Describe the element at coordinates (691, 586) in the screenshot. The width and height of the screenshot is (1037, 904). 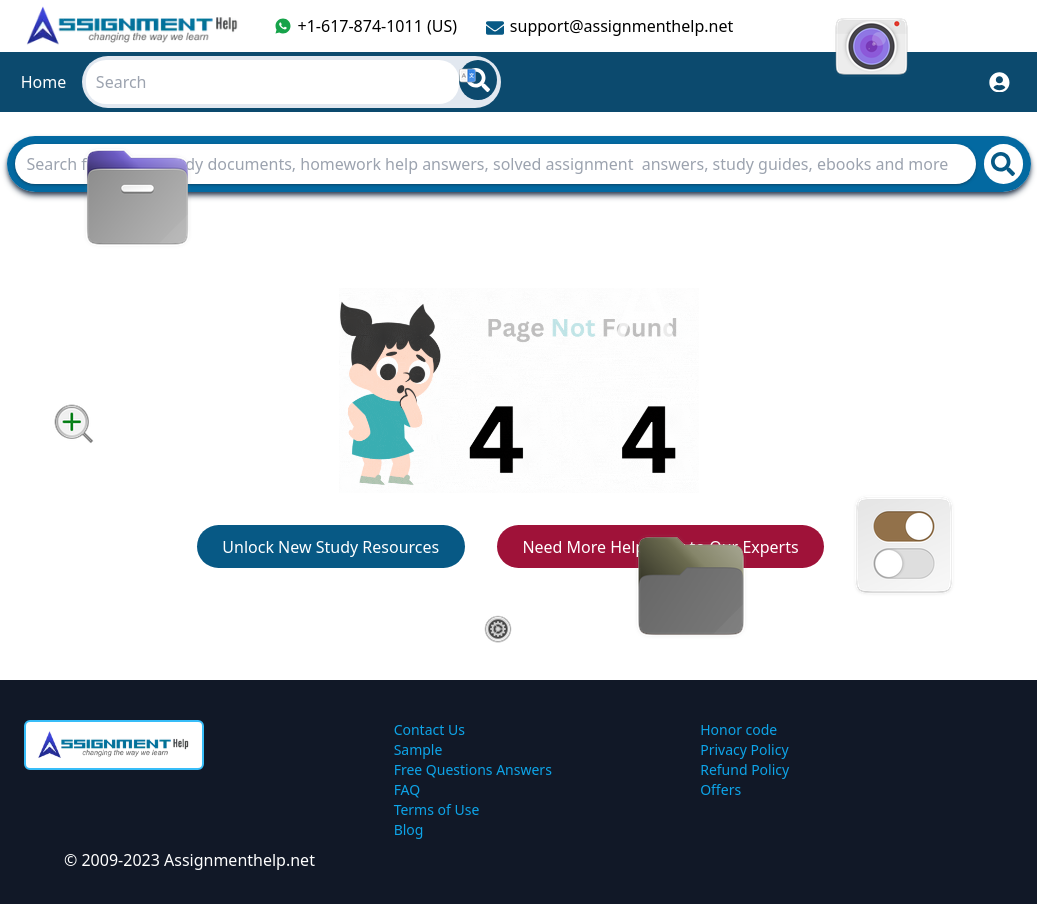
I see `indicates a valid drop target for dragging files` at that location.